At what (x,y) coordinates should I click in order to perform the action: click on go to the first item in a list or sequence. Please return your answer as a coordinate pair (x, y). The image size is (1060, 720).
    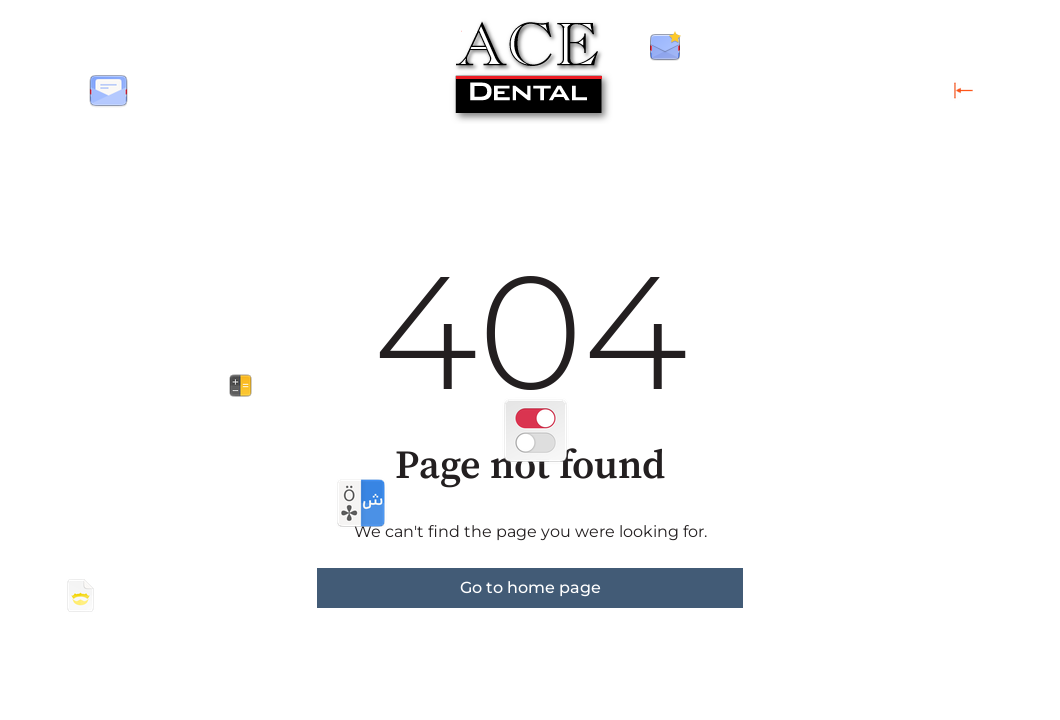
    Looking at the image, I should click on (963, 90).